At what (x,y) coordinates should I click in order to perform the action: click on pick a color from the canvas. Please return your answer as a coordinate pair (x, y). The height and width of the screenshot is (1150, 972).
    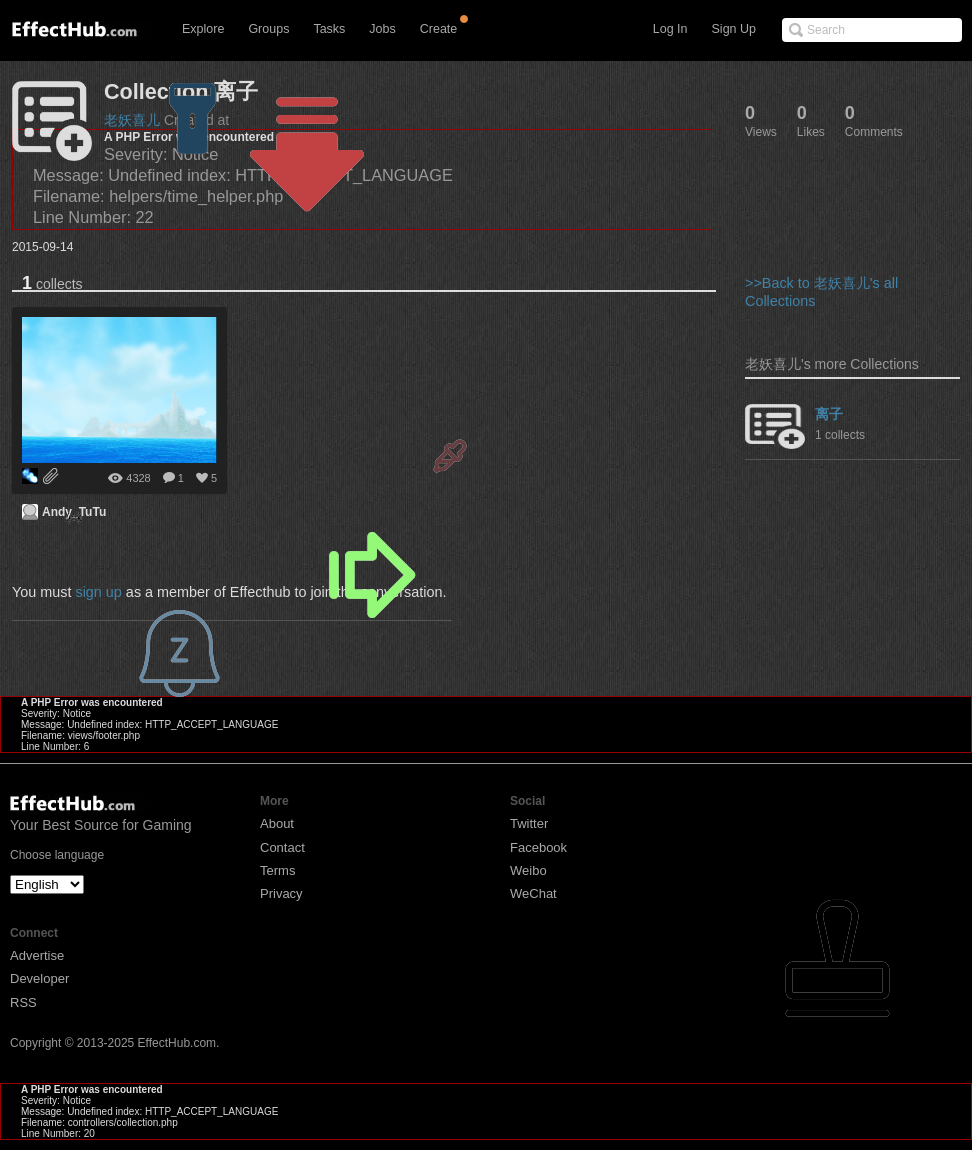
    Looking at the image, I should click on (450, 456).